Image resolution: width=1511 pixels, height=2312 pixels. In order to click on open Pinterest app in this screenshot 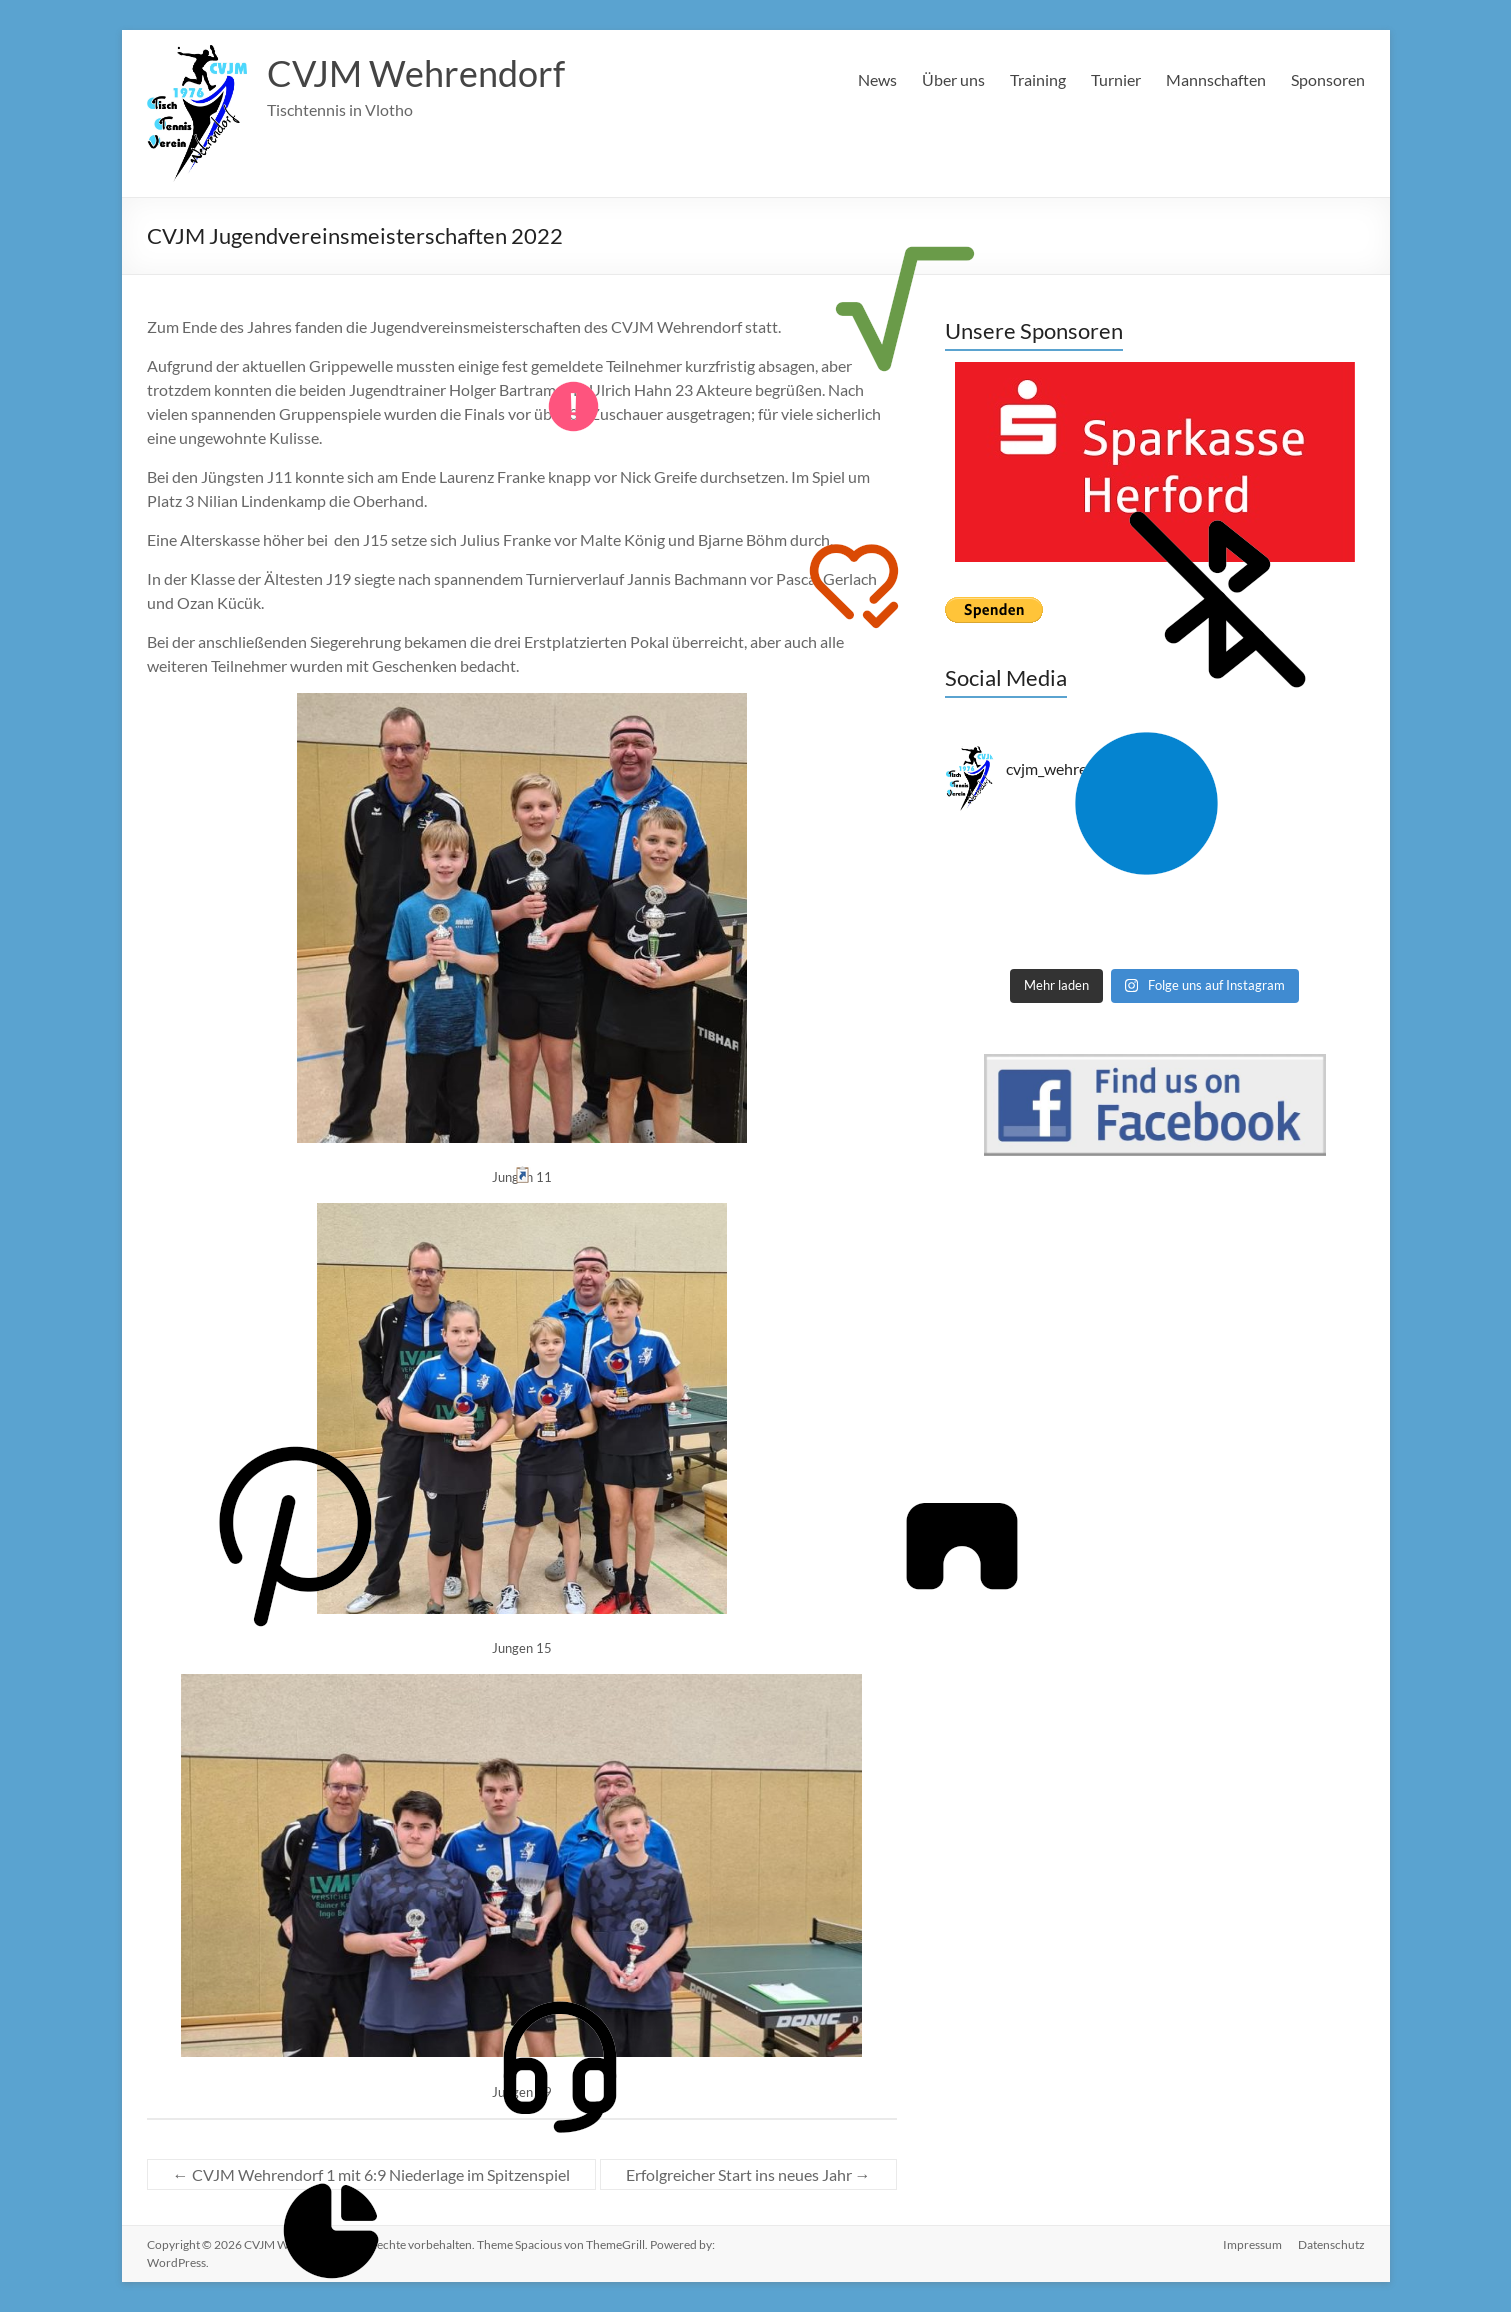, I will do `click(288, 1536)`.